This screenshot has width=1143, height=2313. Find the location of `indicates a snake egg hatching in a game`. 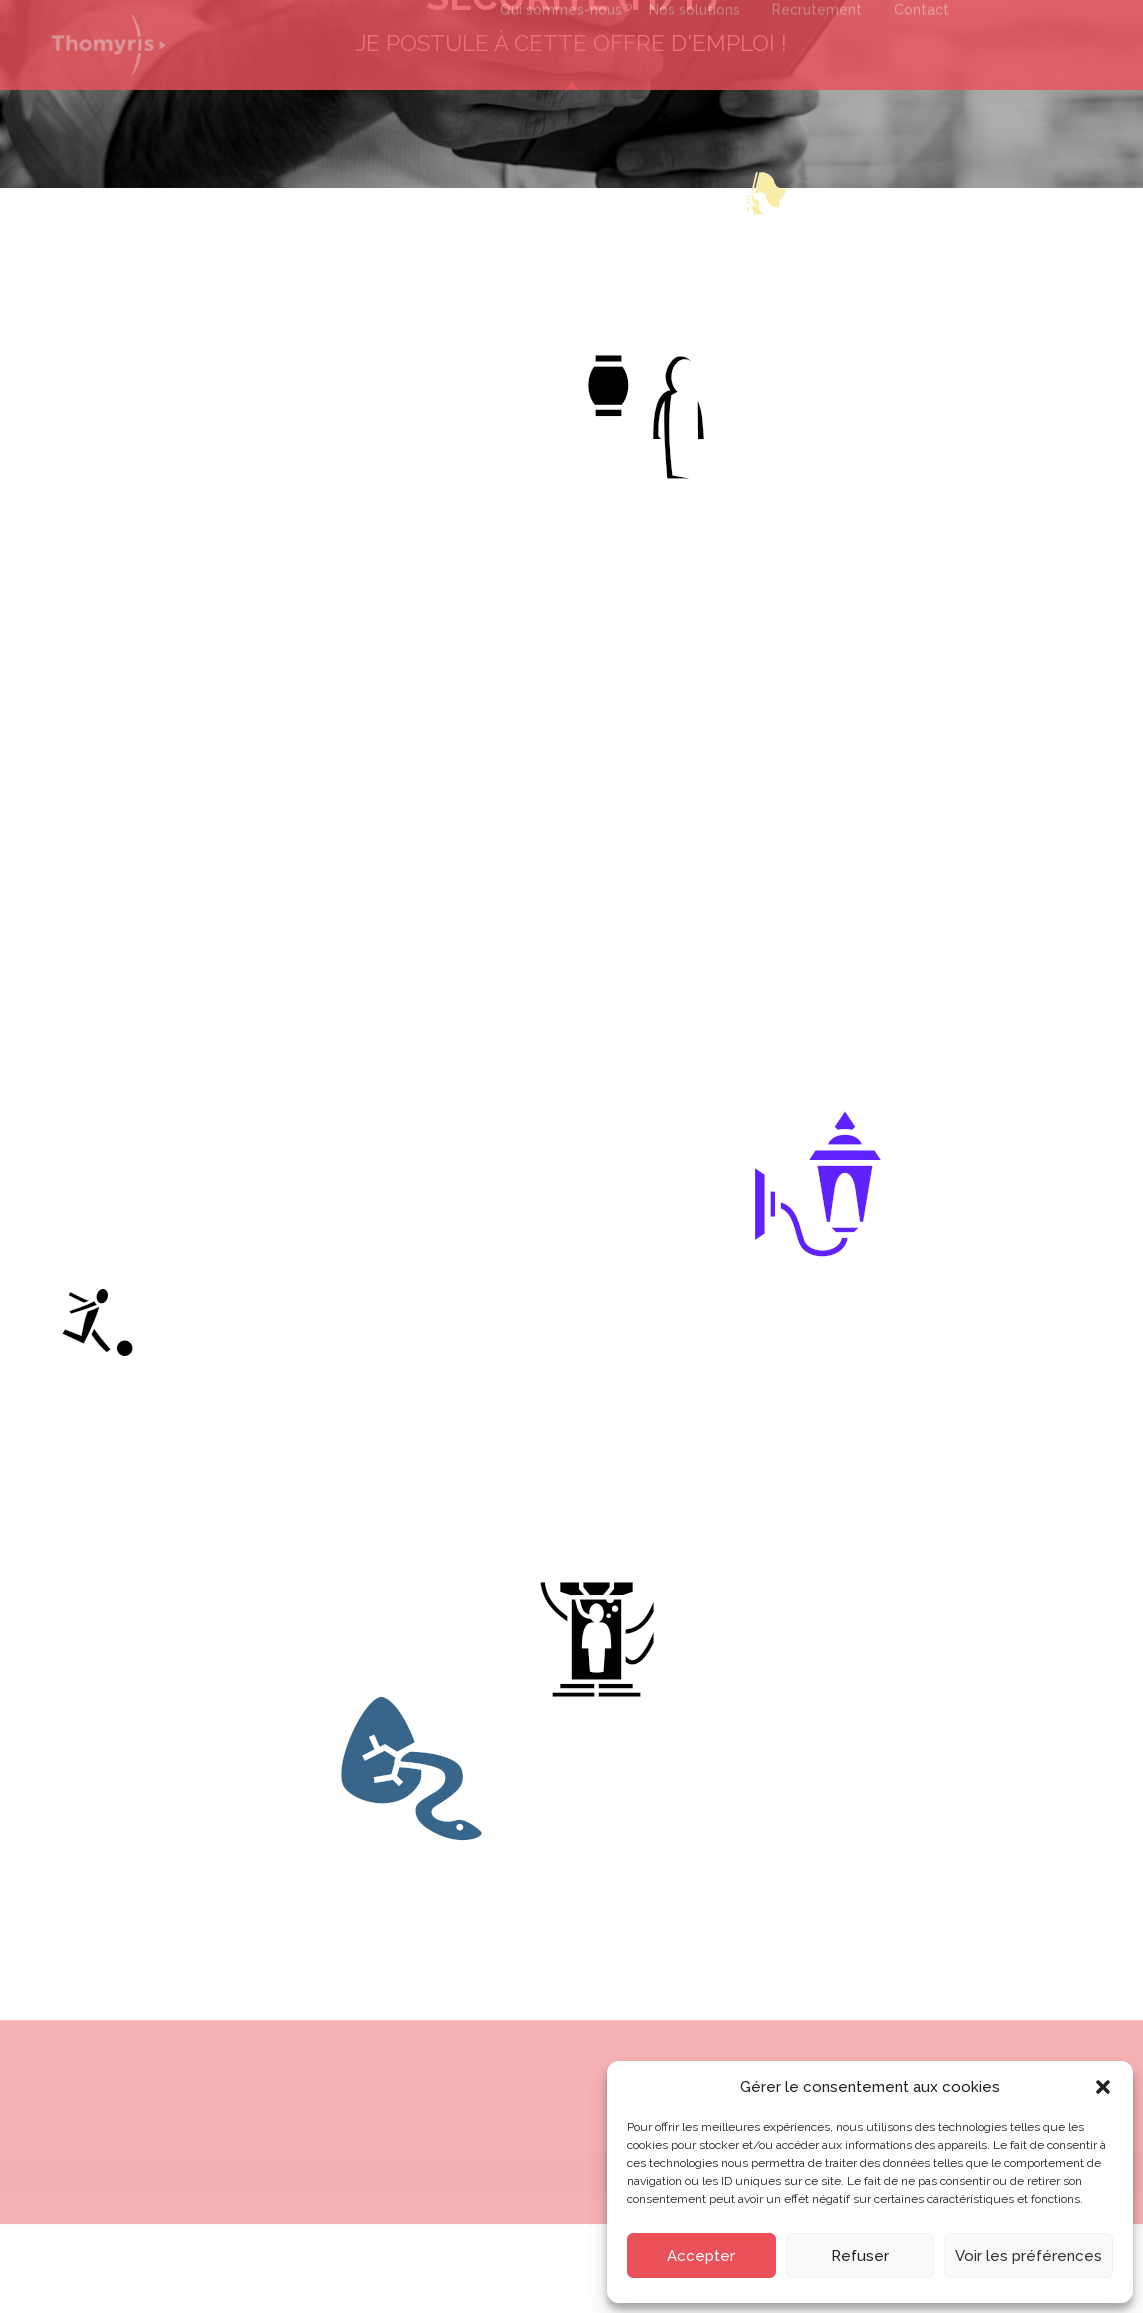

indicates a snake egg hatching in a game is located at coordinates (411, 1768).